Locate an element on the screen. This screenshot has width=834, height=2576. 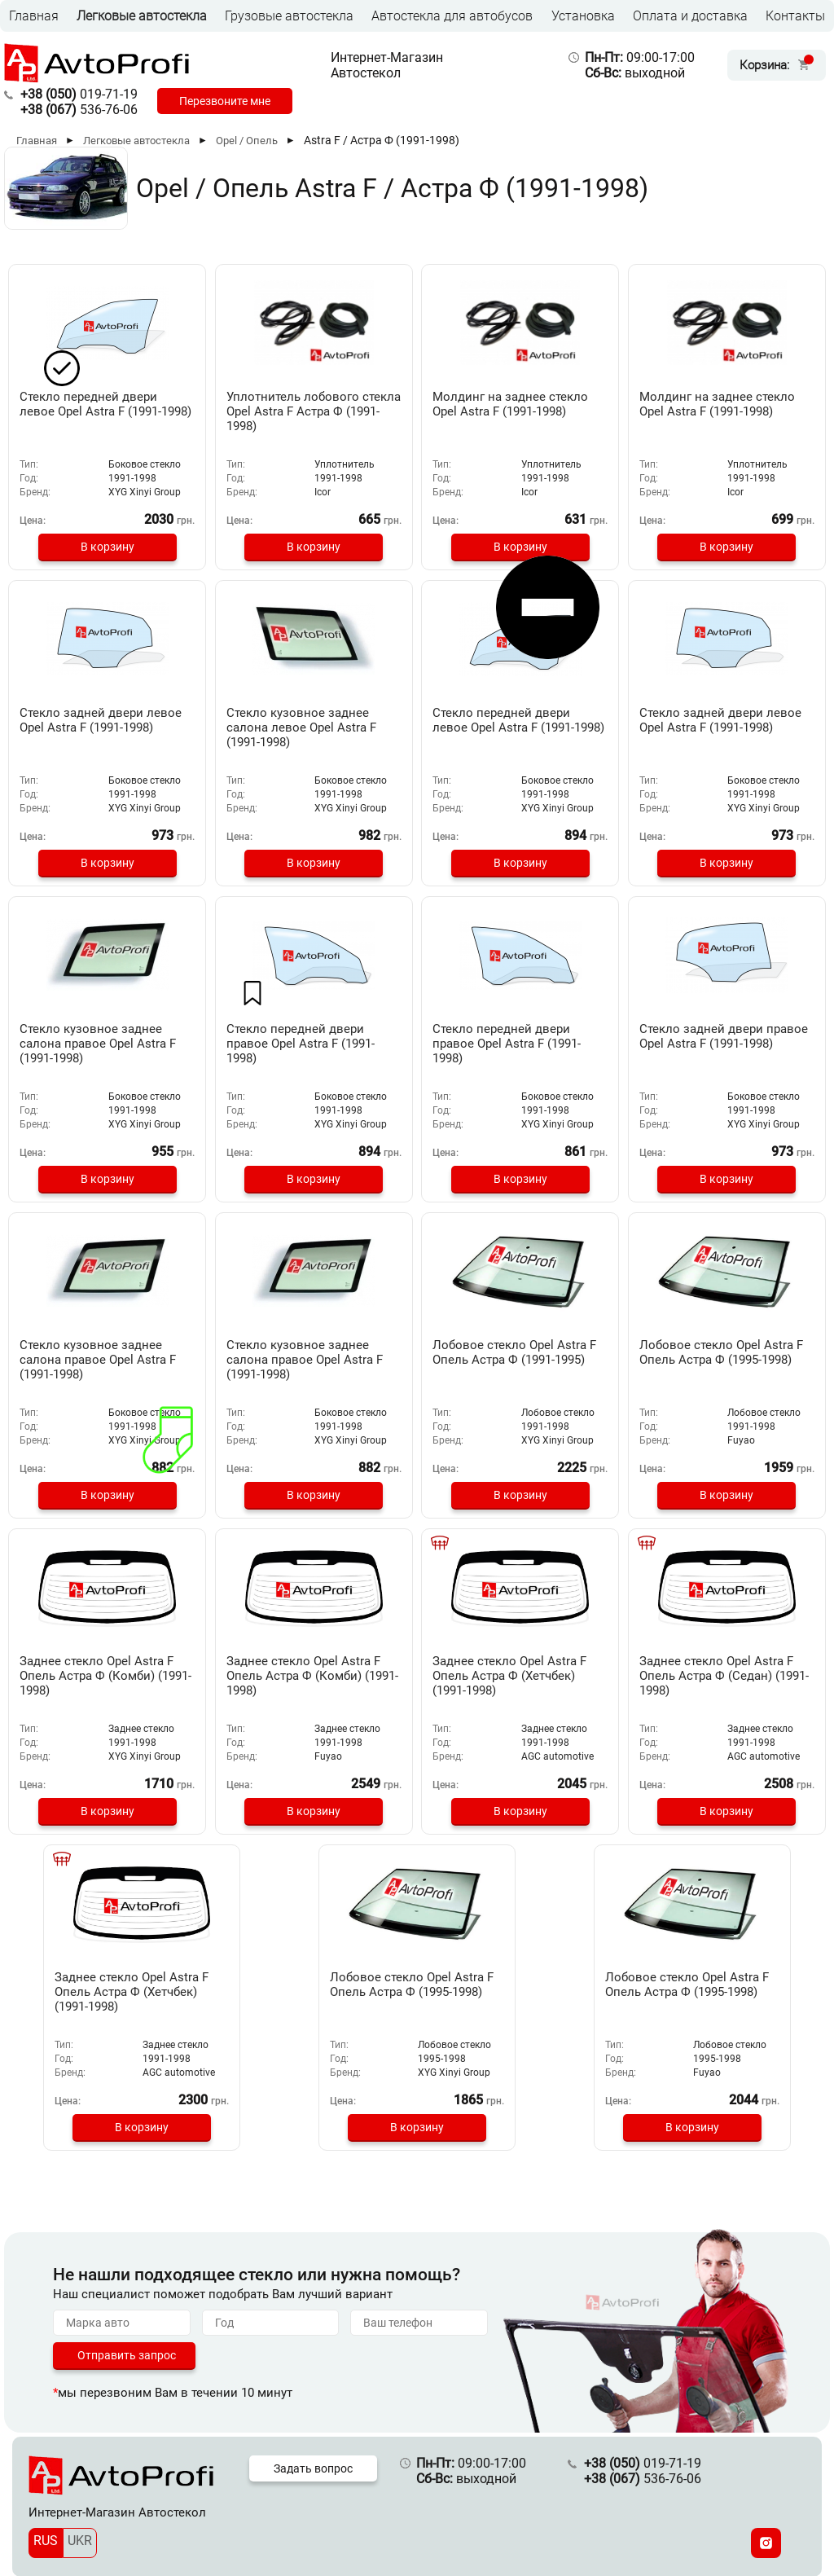
indicates successful completion of an action is located at coordinates (62, 368).